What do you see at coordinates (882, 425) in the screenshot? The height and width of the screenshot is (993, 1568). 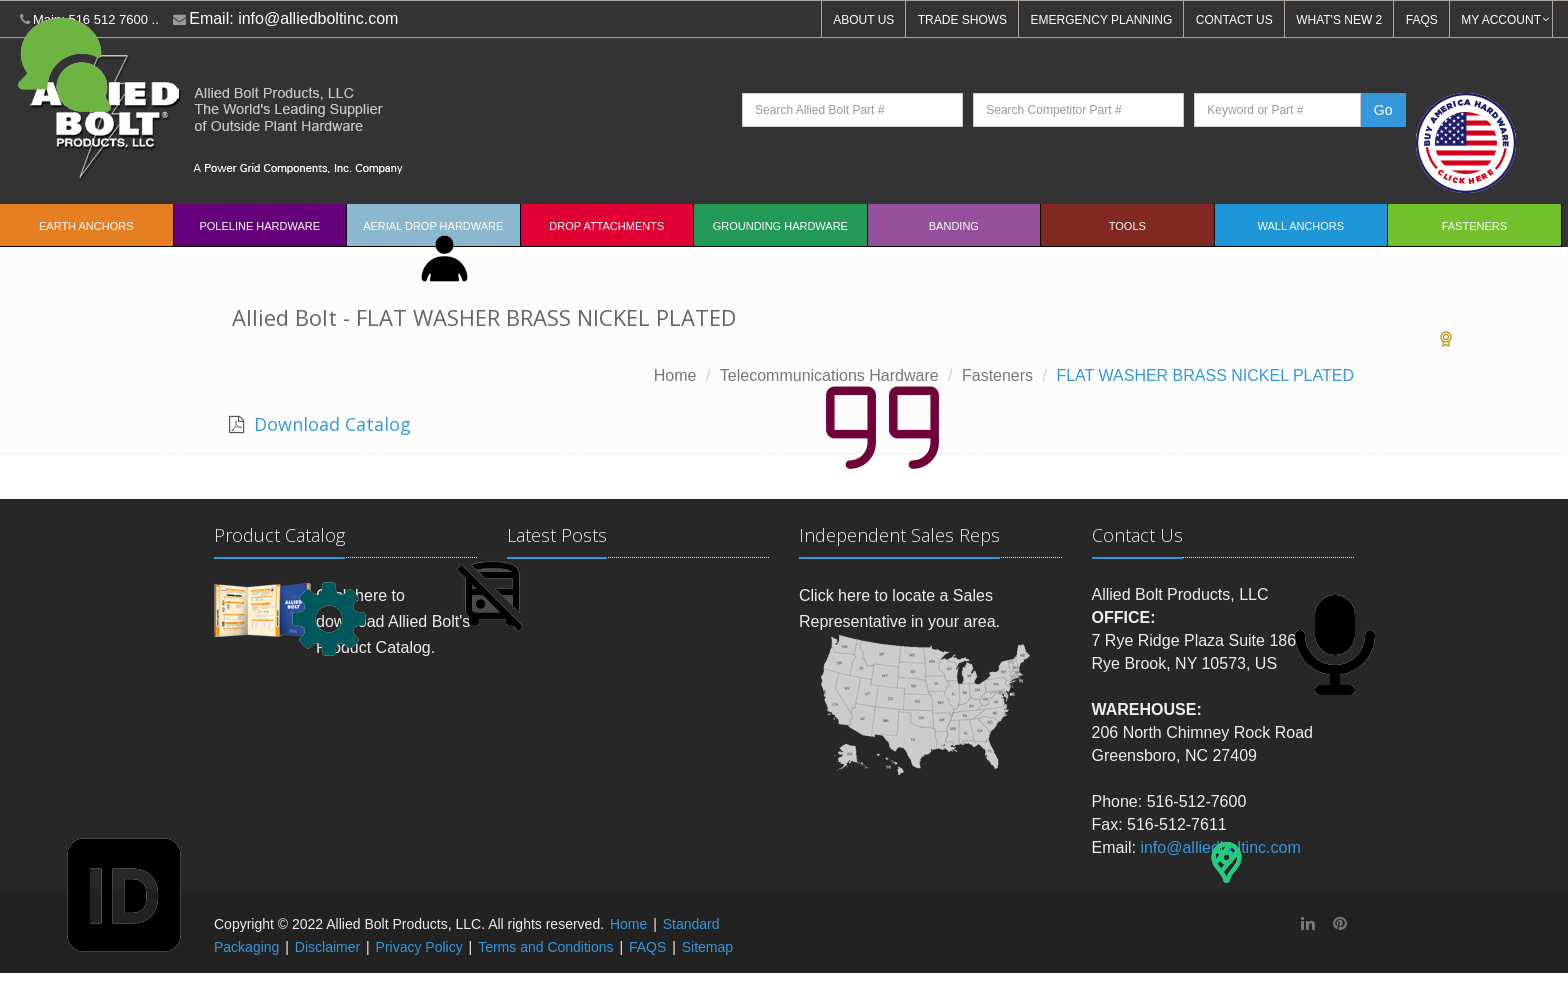 I see `insert a block quote` at bounding box center [882, 425].